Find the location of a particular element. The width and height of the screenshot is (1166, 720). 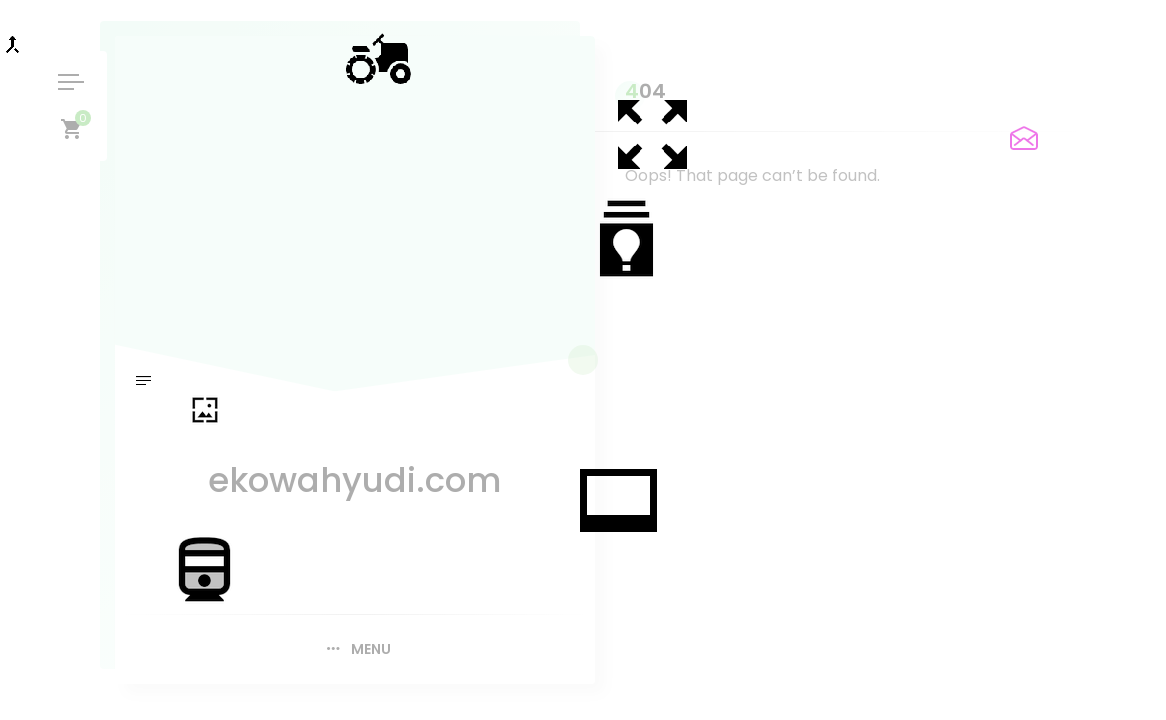

change or set wallpaper is located at coordinates (205, 410).